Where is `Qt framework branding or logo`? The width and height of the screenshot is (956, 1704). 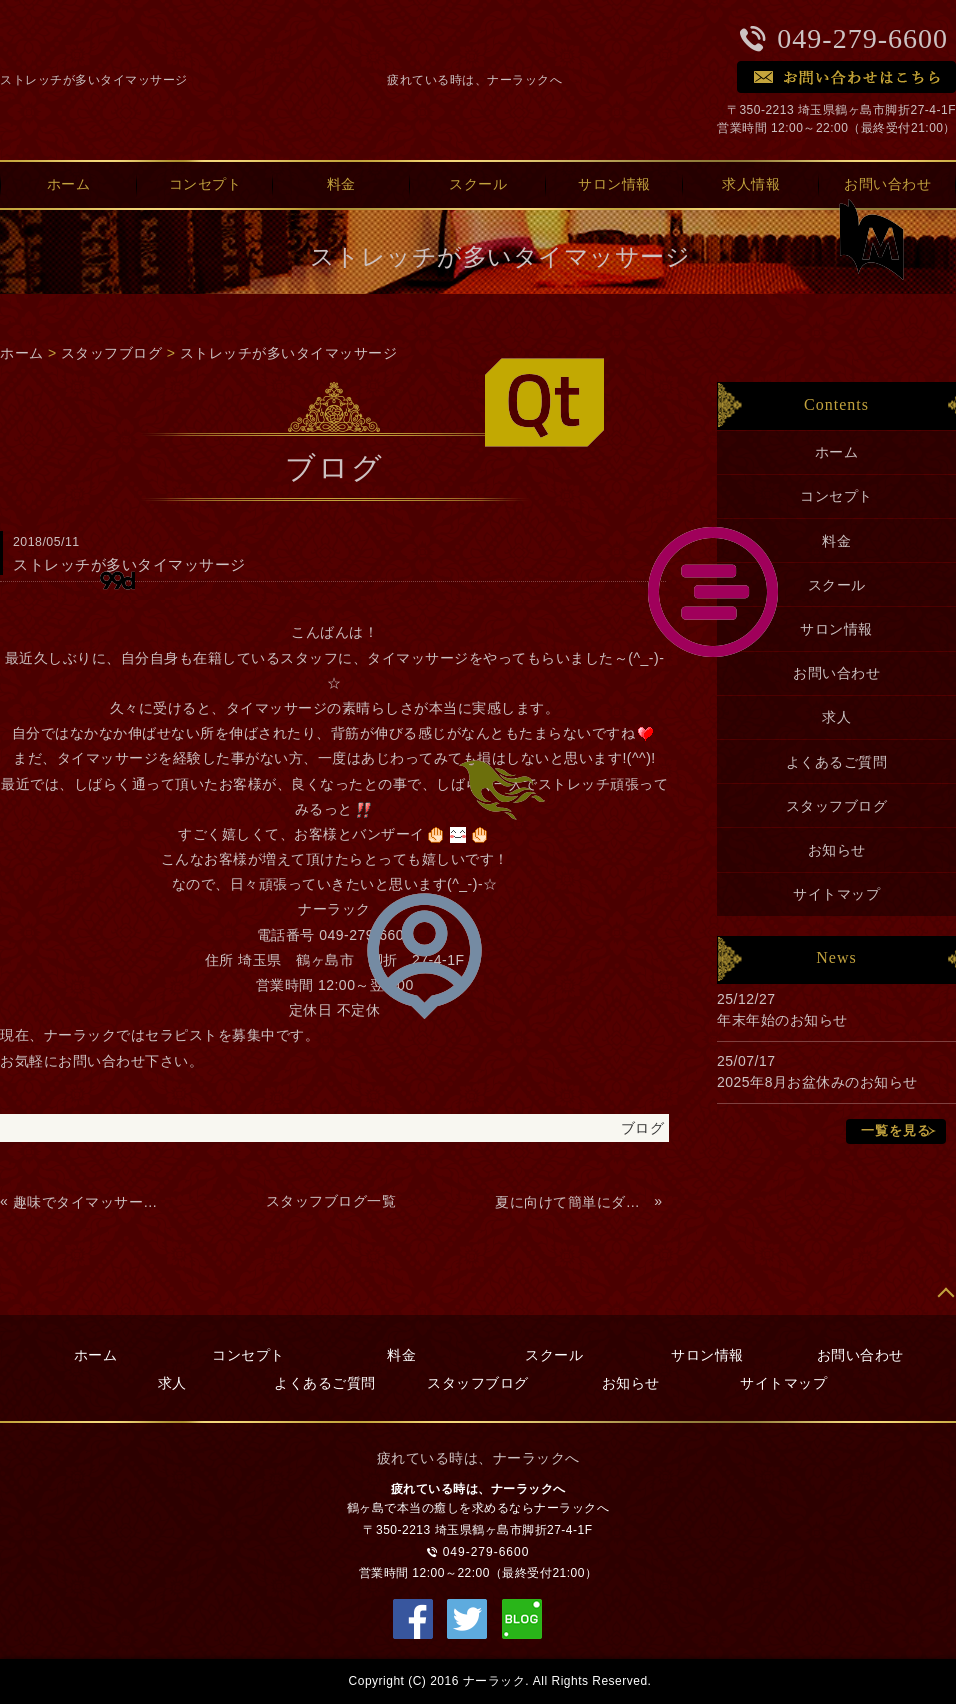 Qt framework branding or logo is located at coordinates (544, 402).